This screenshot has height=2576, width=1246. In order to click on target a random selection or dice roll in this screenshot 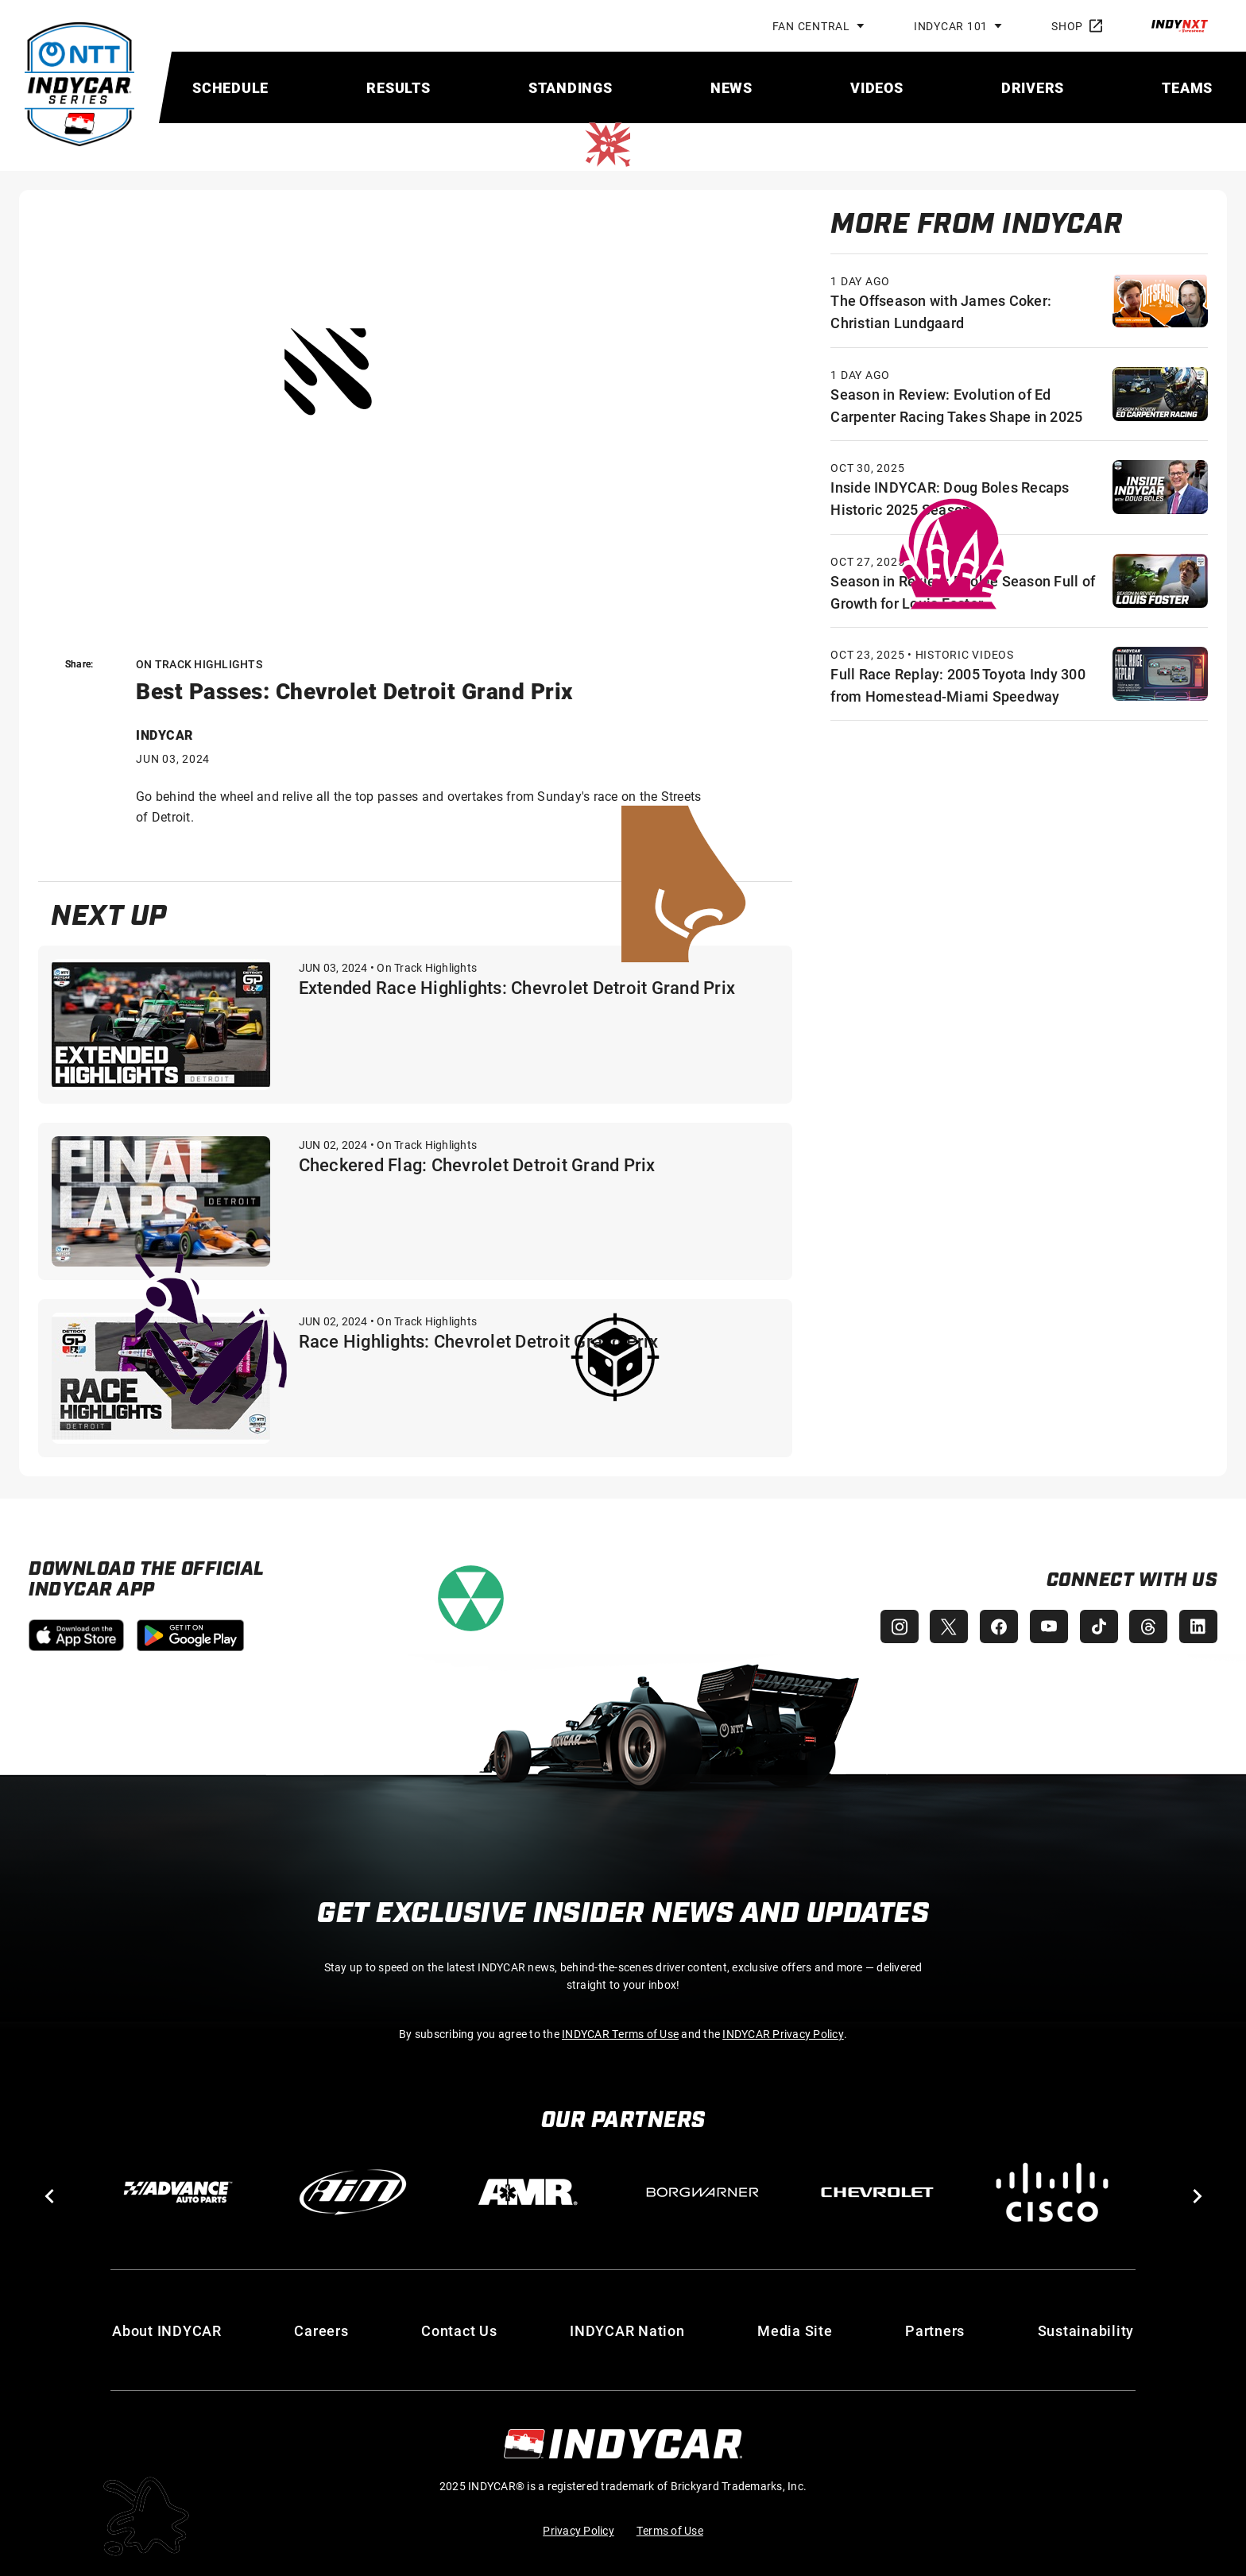, I will do `click(615, 1357)`.